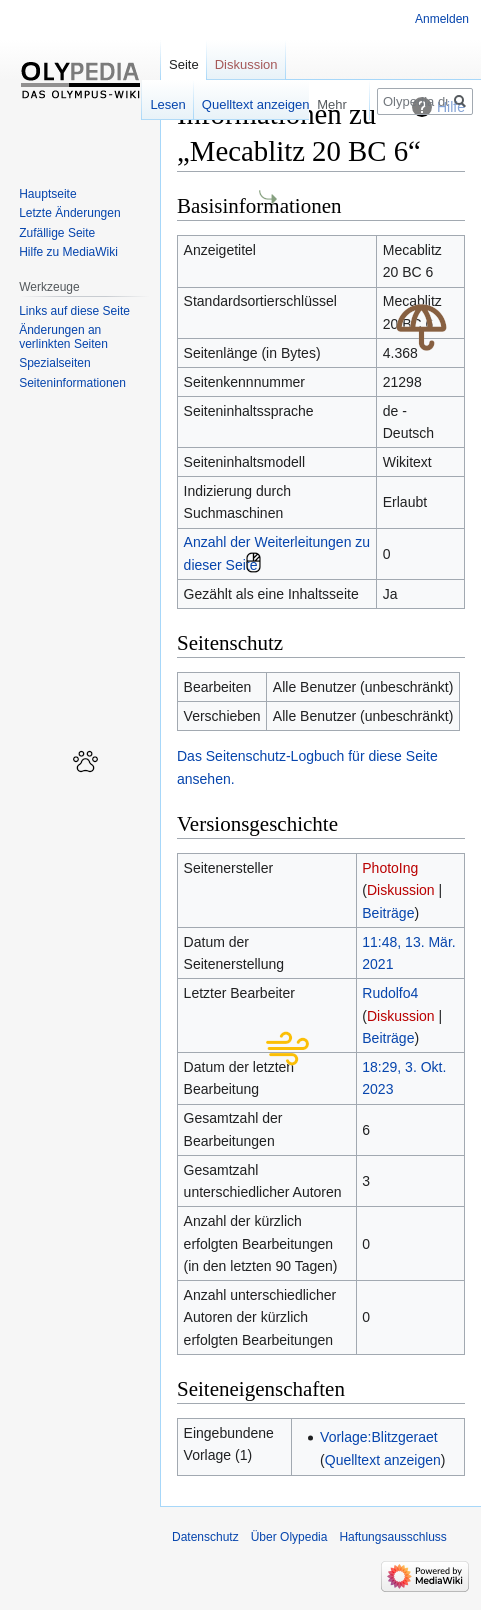  I want to click on view weather protection or rain forecast, so click(421, 327).